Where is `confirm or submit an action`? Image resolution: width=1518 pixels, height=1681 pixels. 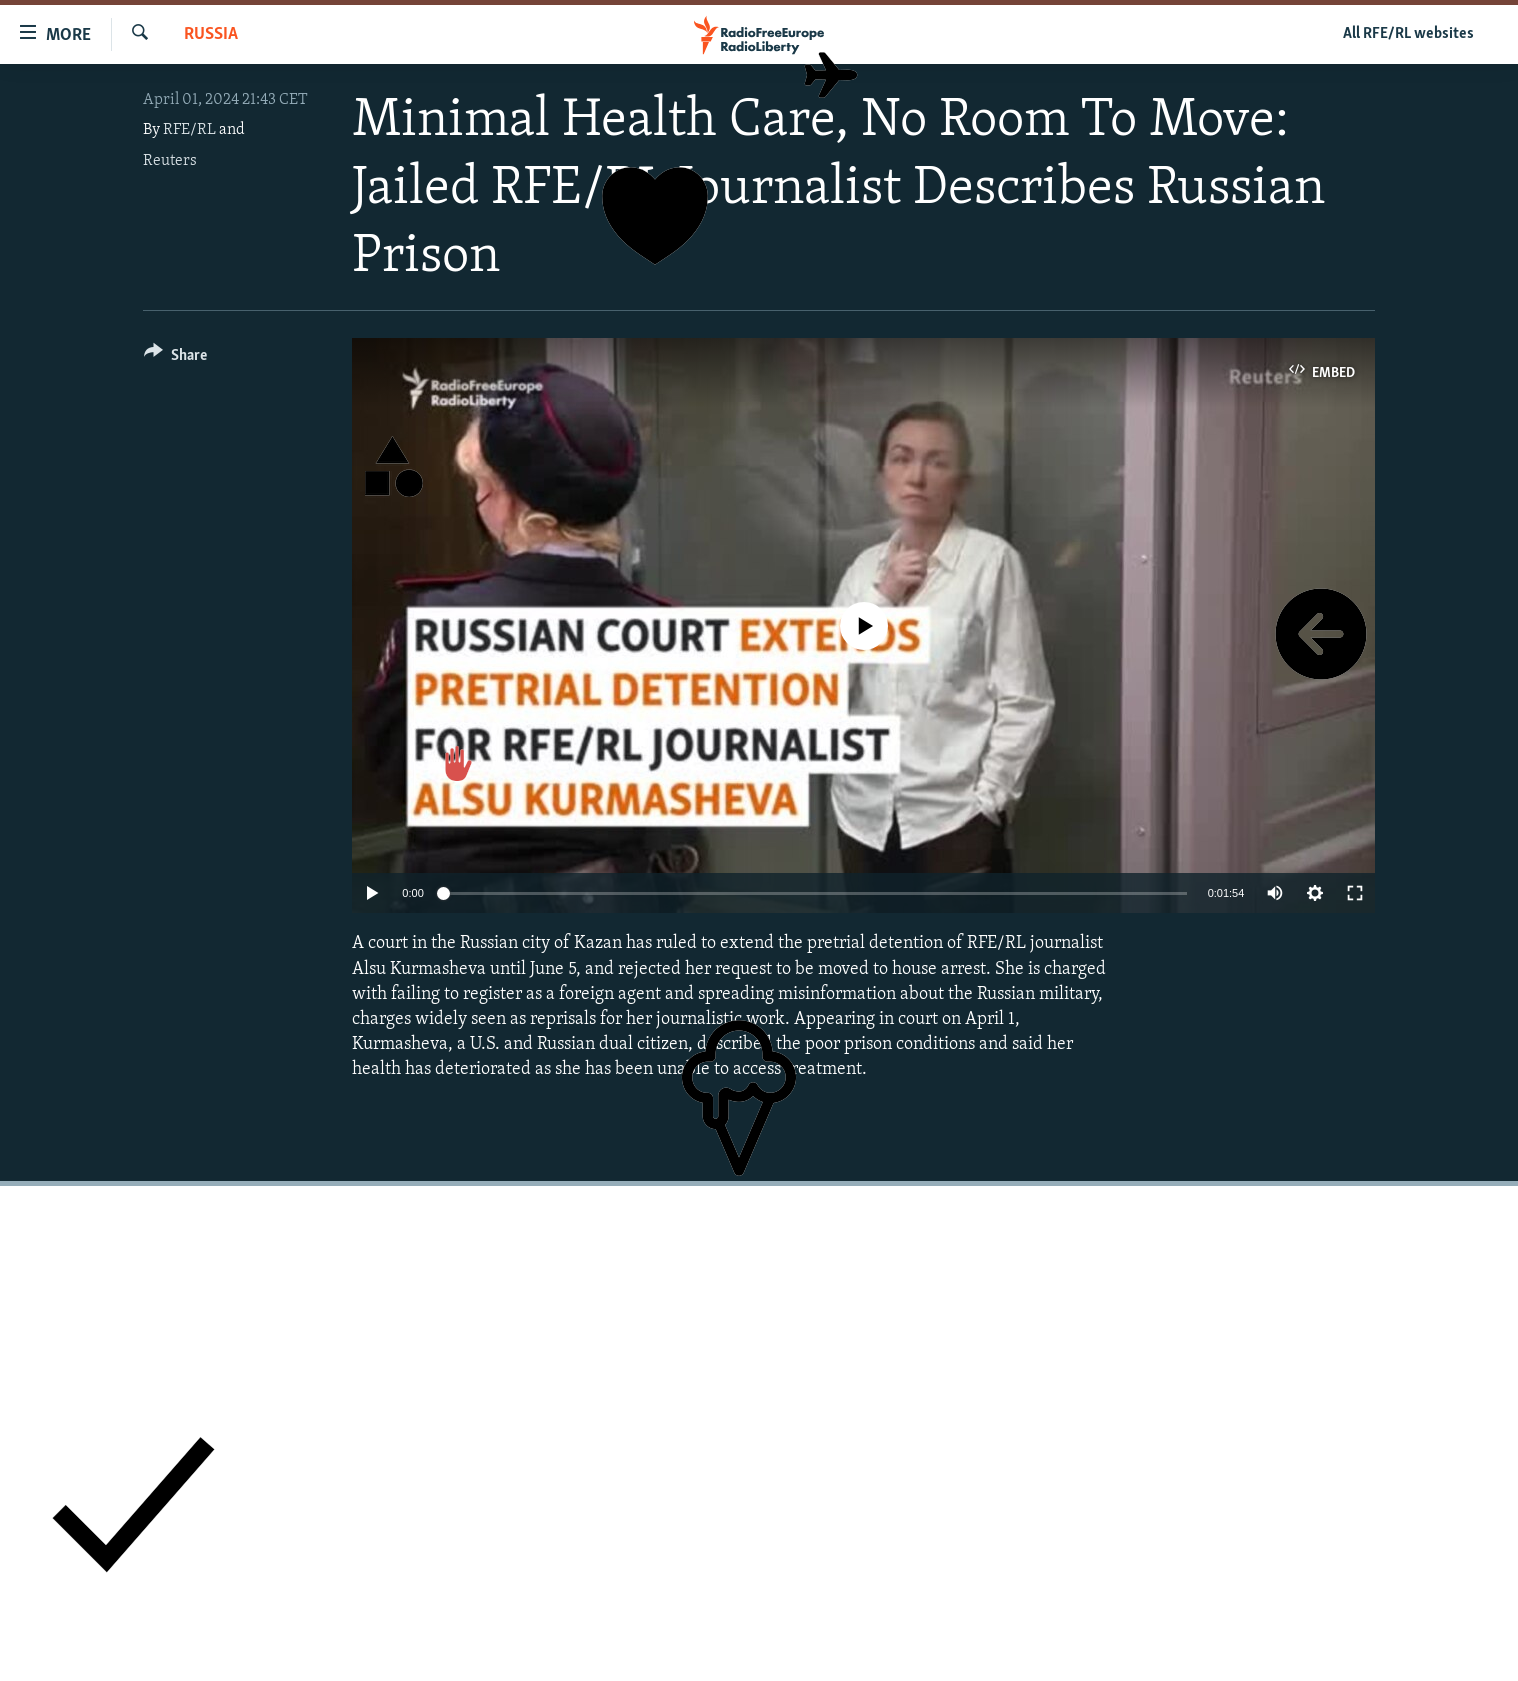
confirm or submit an action is located at coordinates (133, 1504).